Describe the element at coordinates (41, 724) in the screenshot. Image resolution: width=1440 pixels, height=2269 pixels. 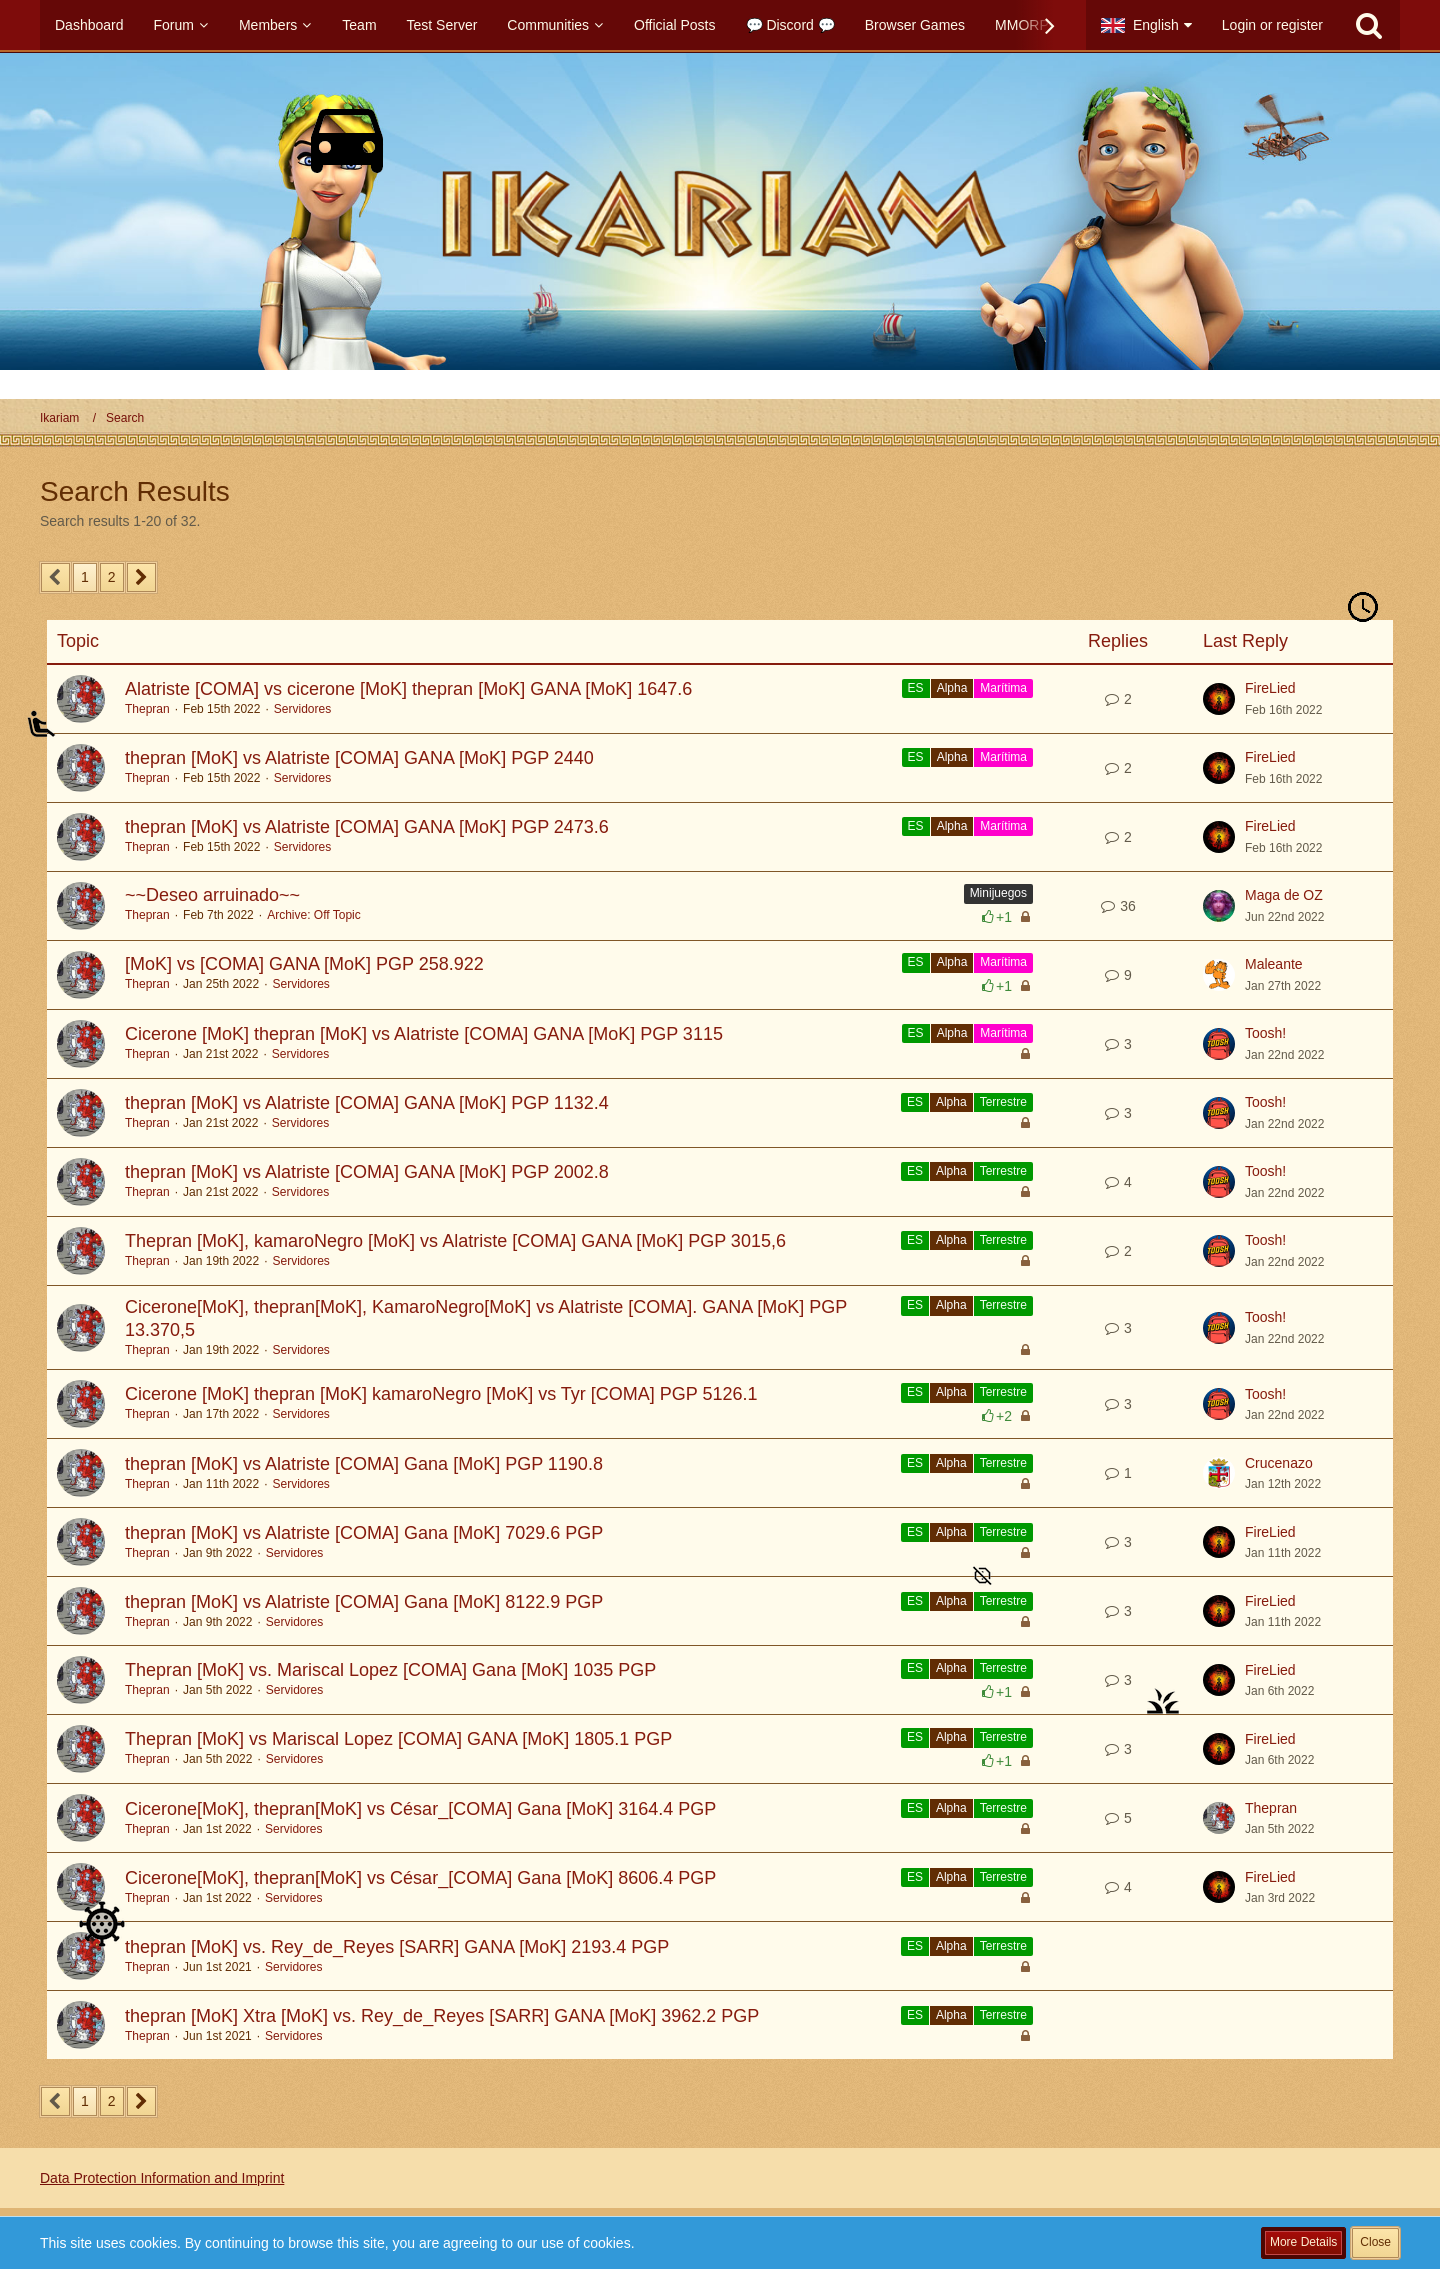
I see `select extra legroom seating option` at that location.